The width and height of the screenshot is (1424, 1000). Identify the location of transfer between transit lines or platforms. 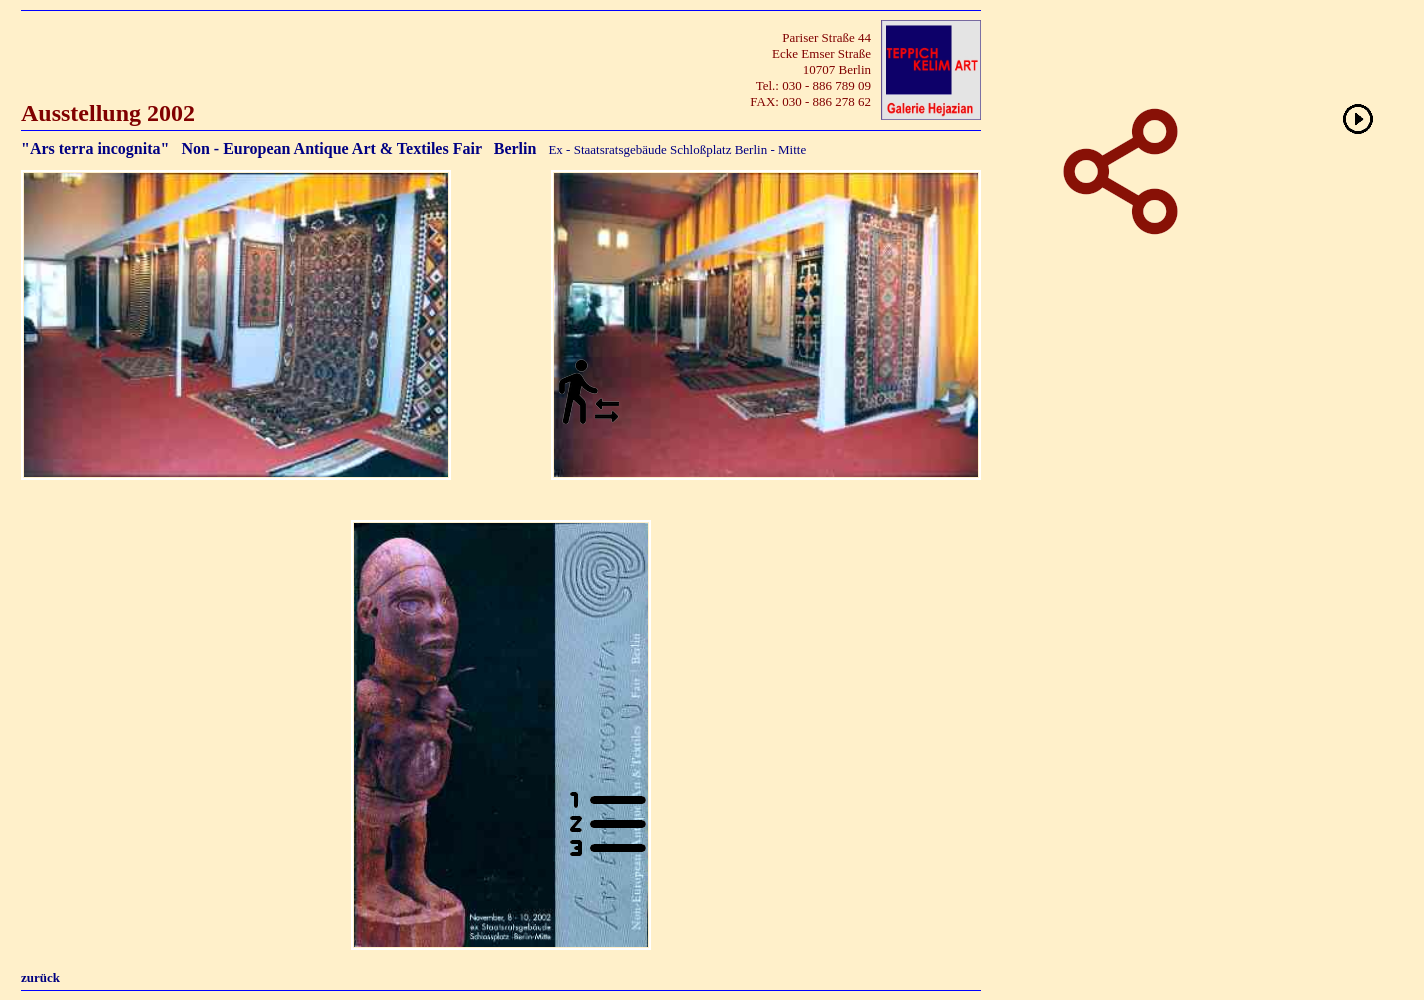
(589, 391).